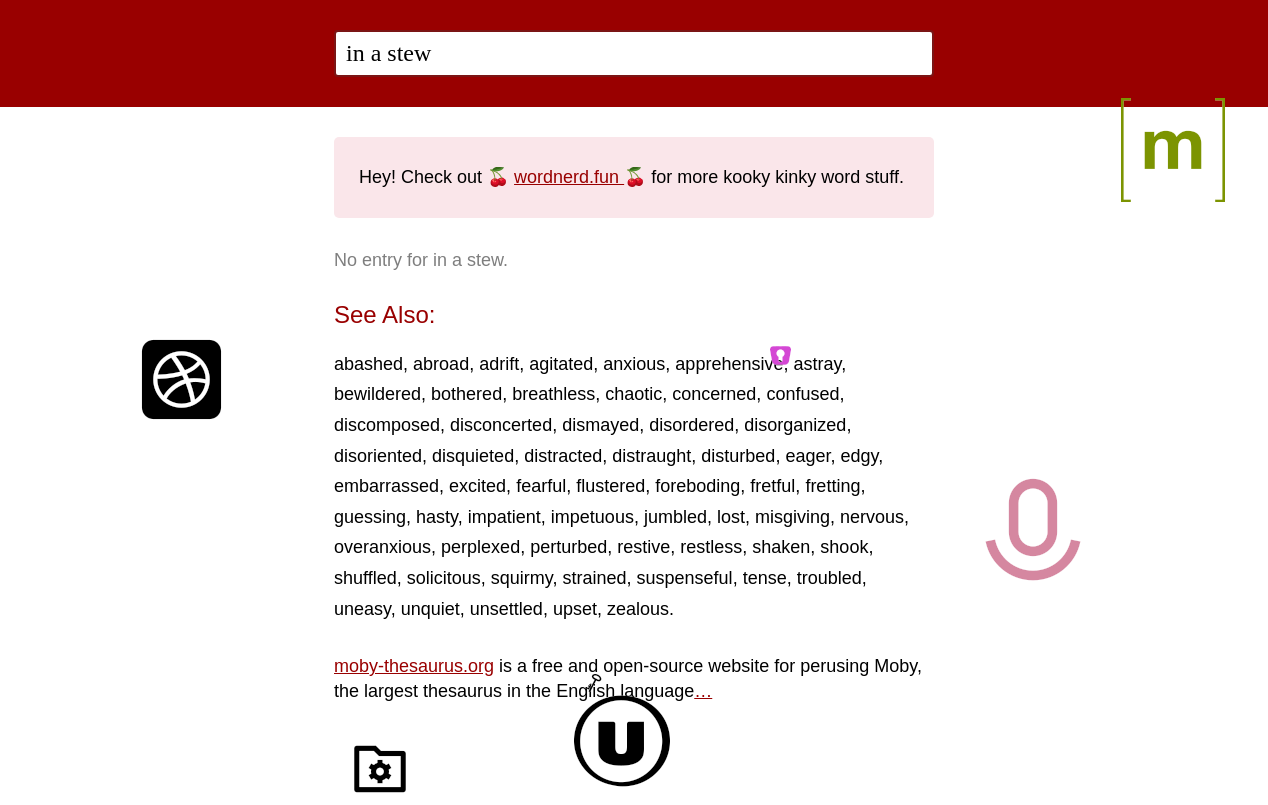 This screenshot has height=805, width=1268. Describe the element at coordinates (1173, 150) in the screenshot. I see `open matrix messaging app` at that location.